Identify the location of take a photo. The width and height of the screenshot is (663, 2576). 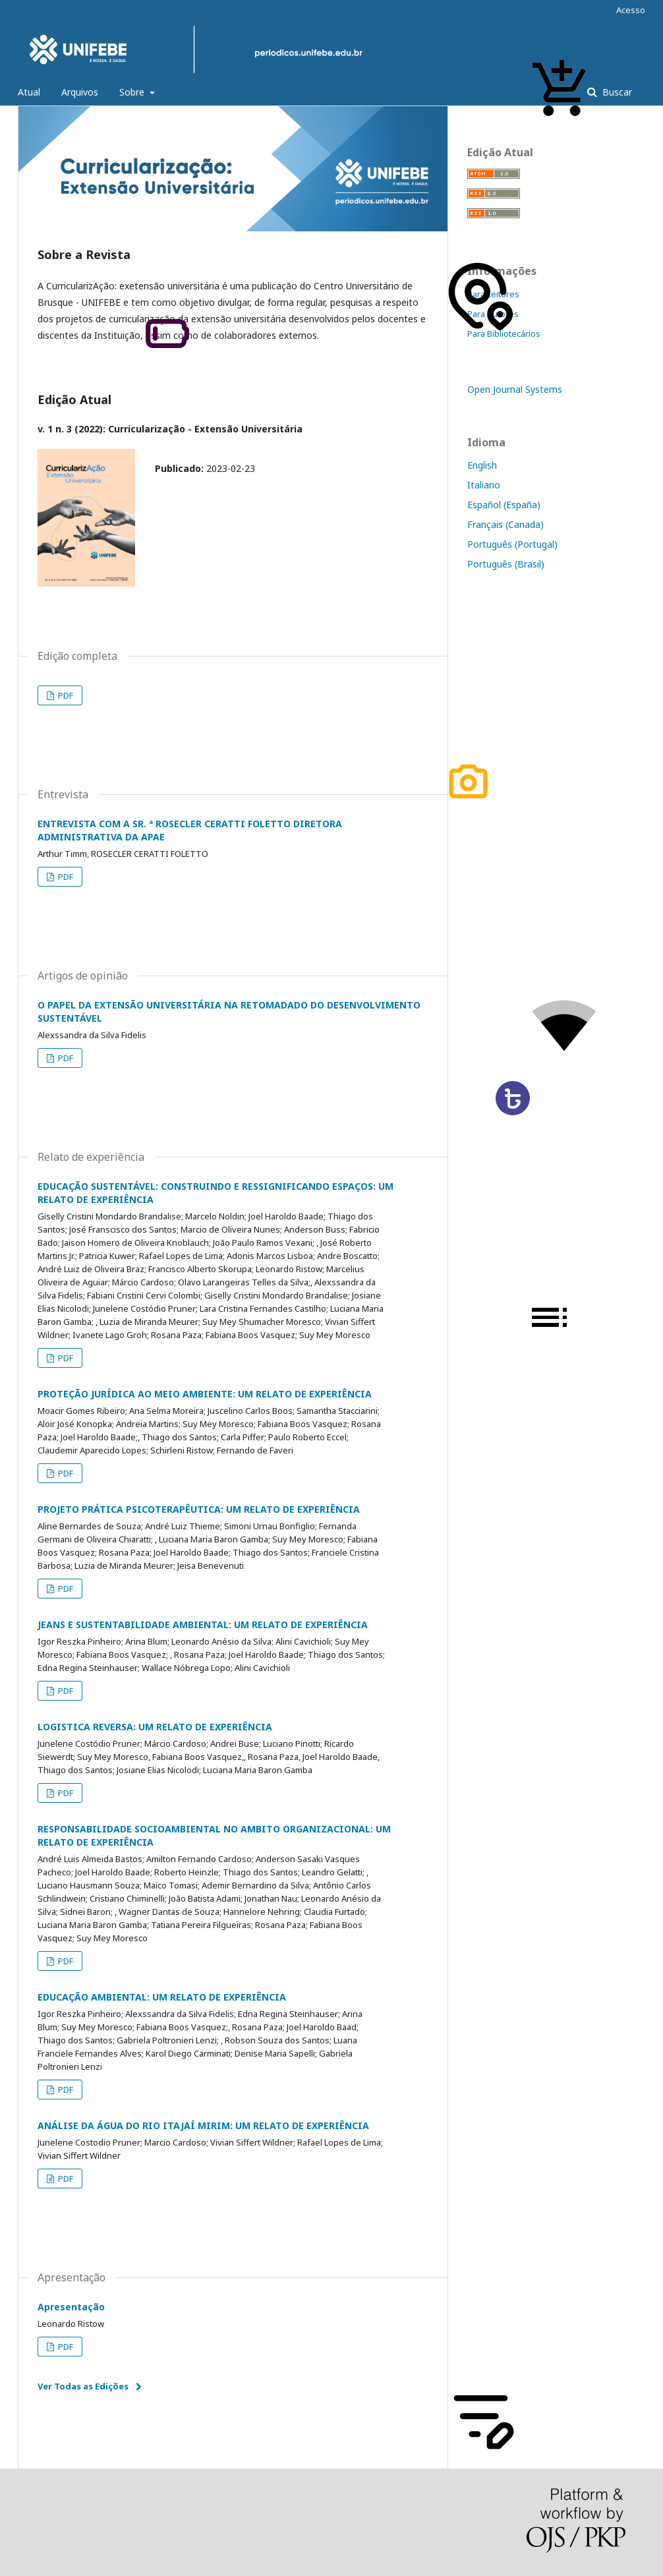
(468, 782).